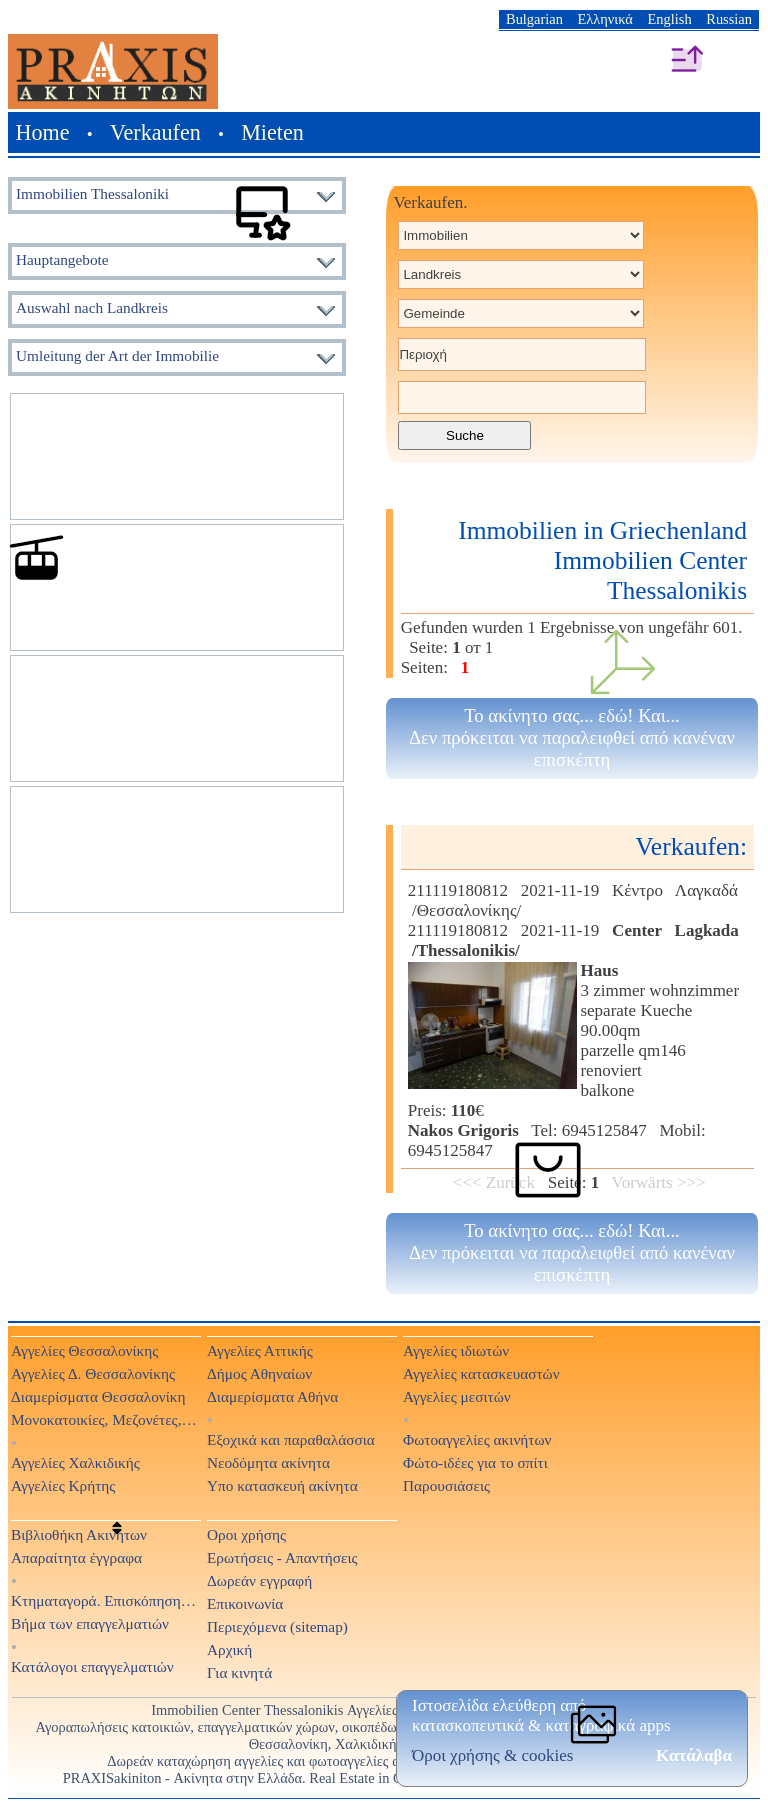 This screenshot has width=768, height=1807. I want to click on sort items in descending order, so click(686, 60).